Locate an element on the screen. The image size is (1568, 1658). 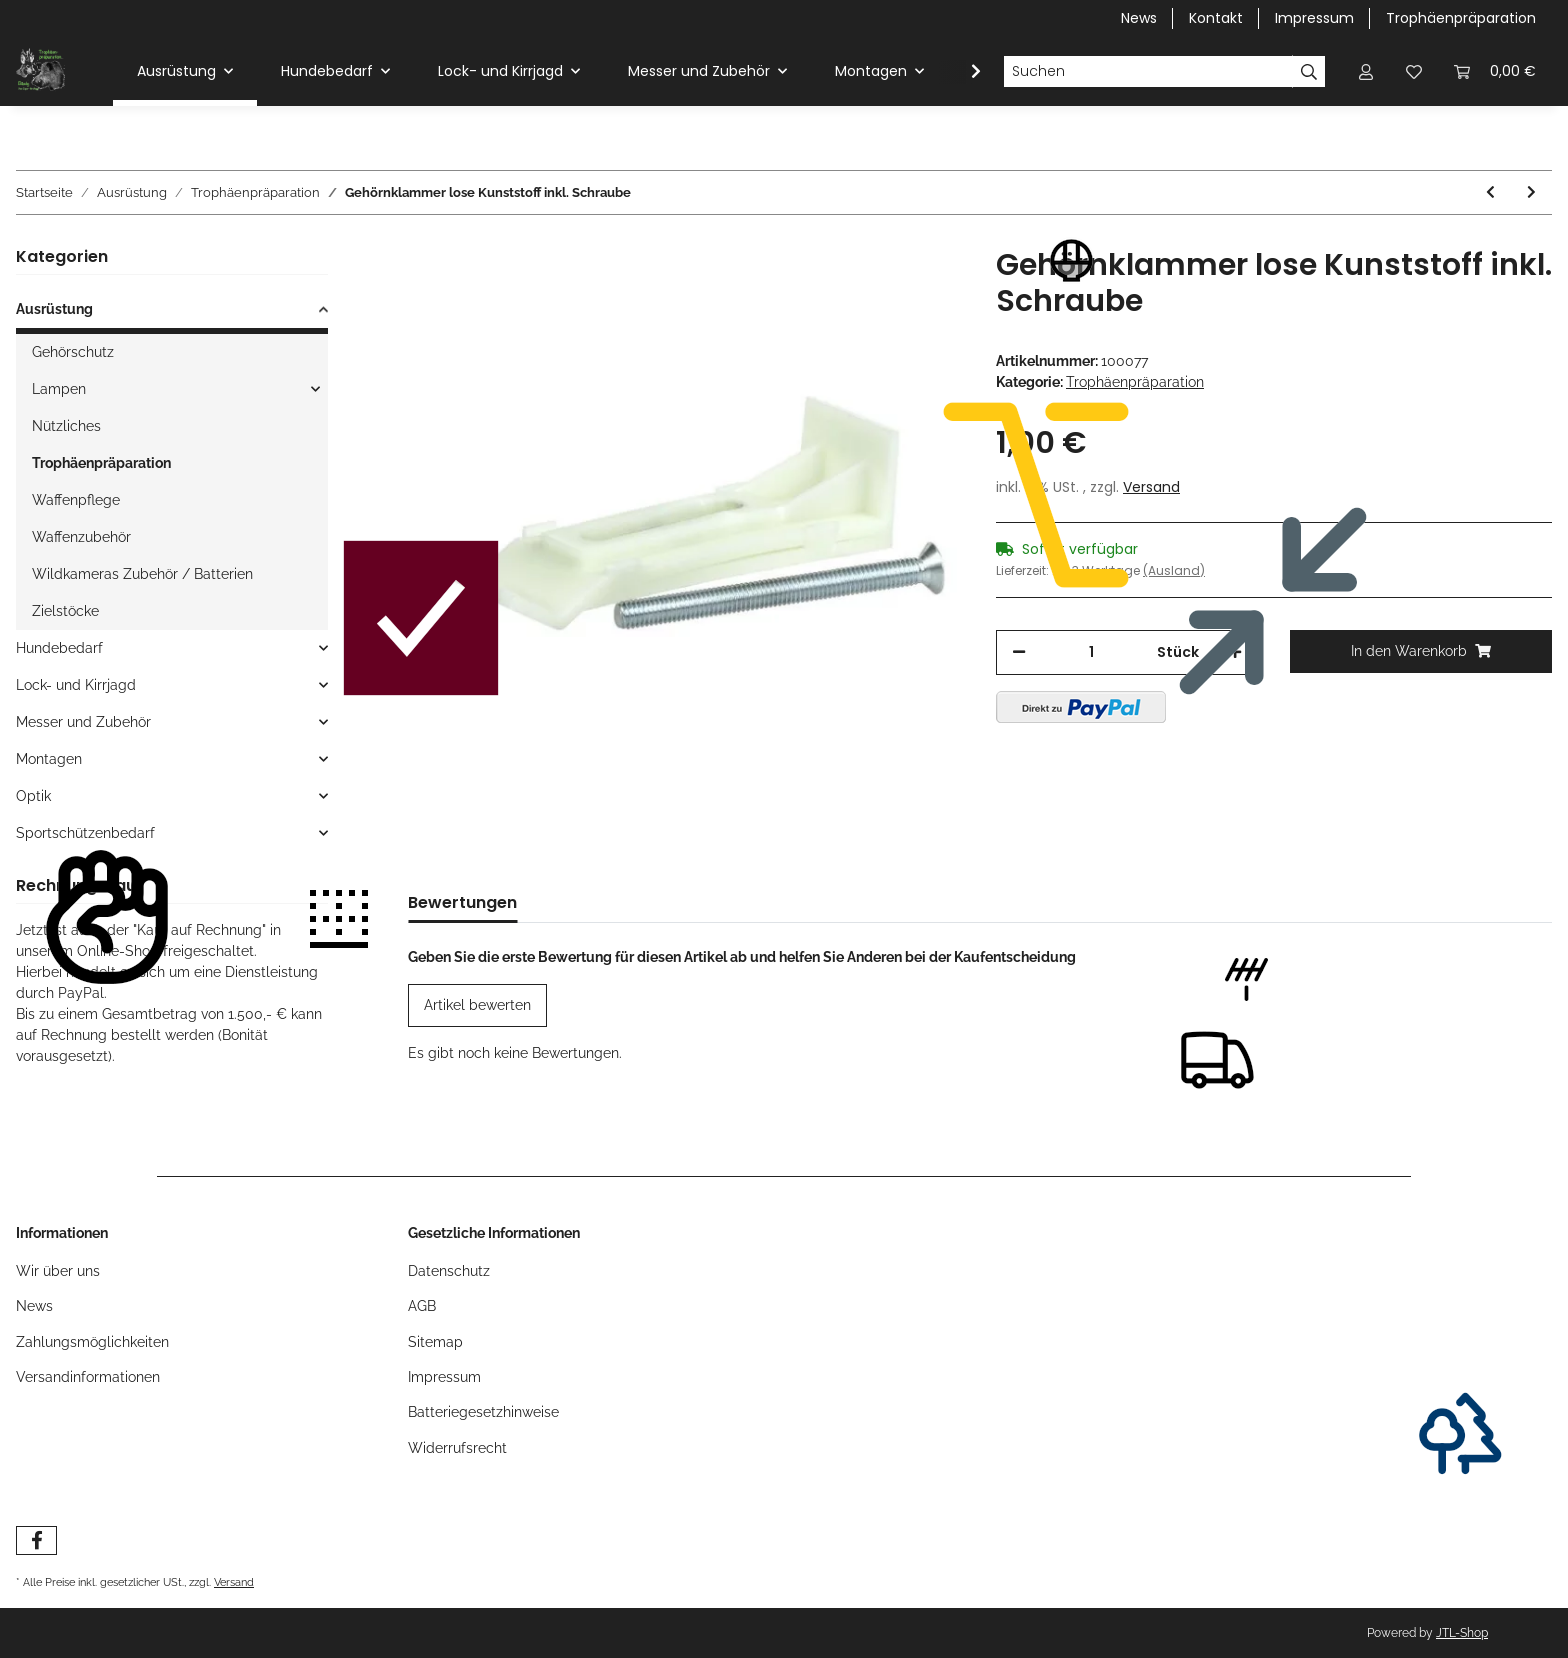
view parks or natural areas nearby is located at coordinates (1461, 1431).